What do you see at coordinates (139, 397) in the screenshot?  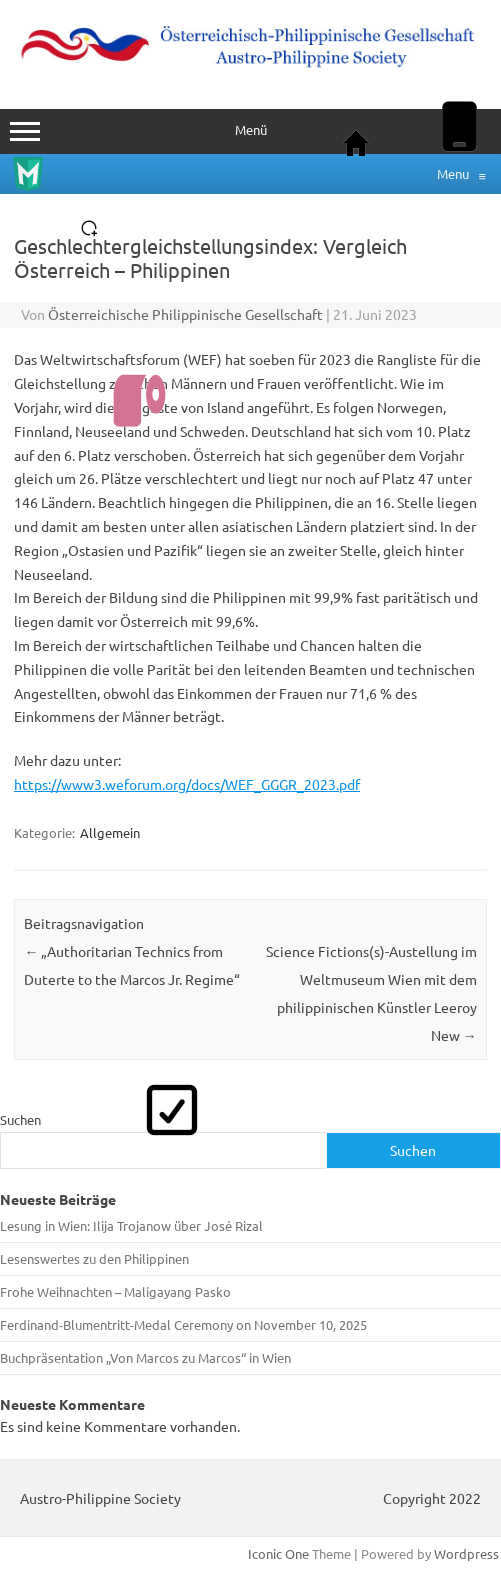 I see `toilet paper or bathroom supplies indicator` at bounding box center [139, 397].